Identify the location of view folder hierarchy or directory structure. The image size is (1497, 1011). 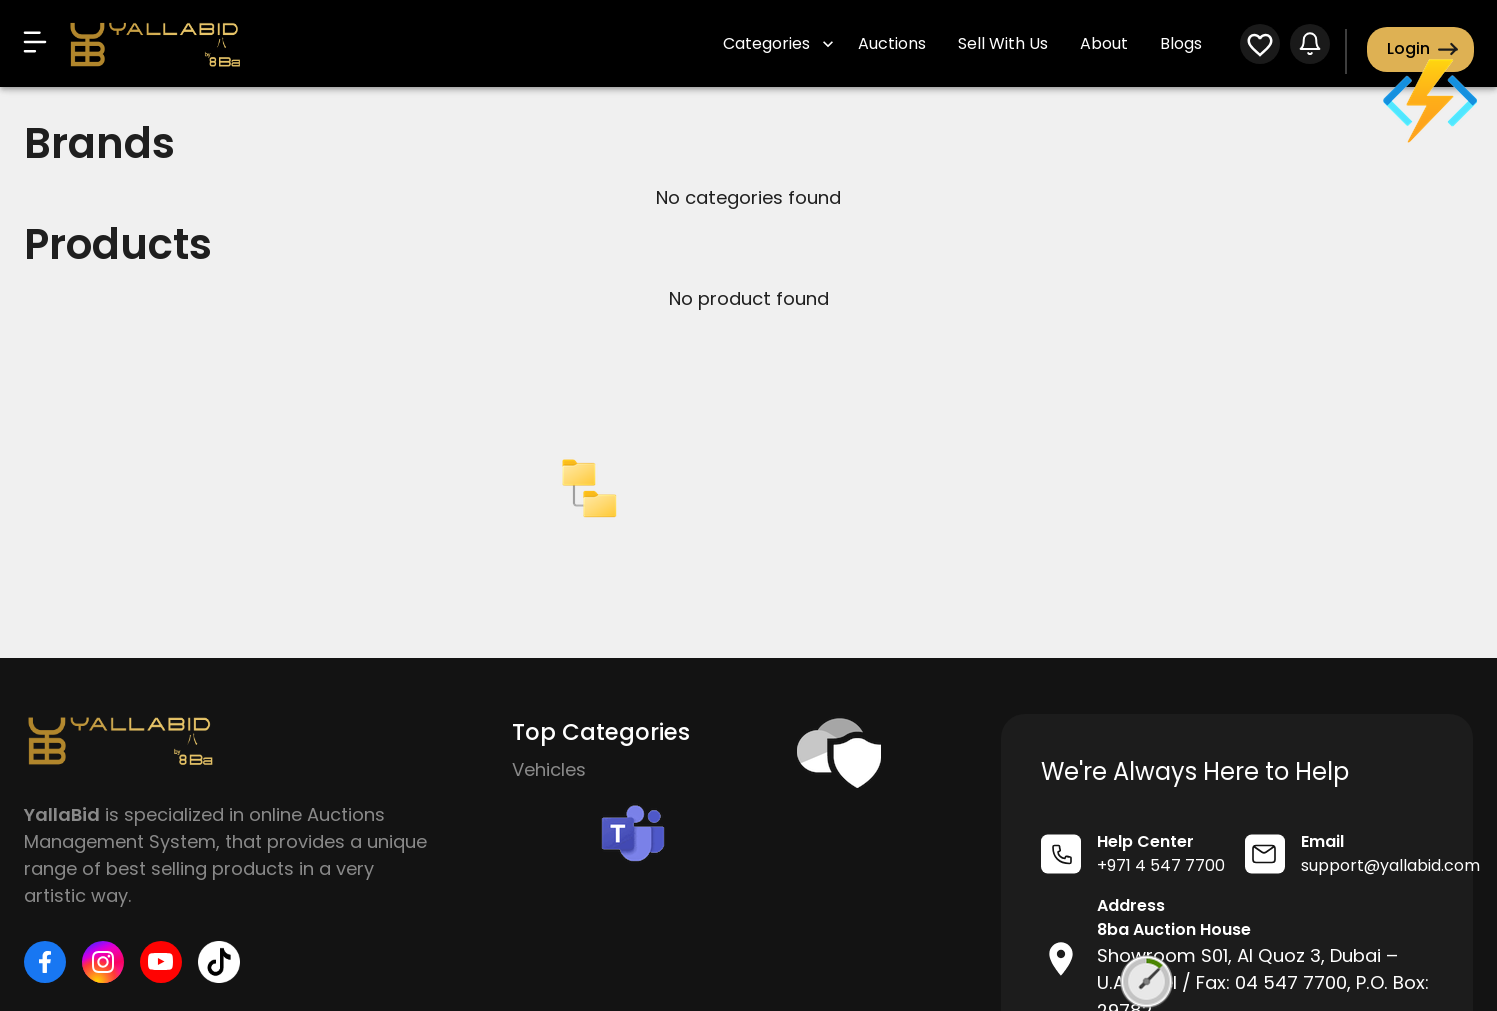
(591, 488).